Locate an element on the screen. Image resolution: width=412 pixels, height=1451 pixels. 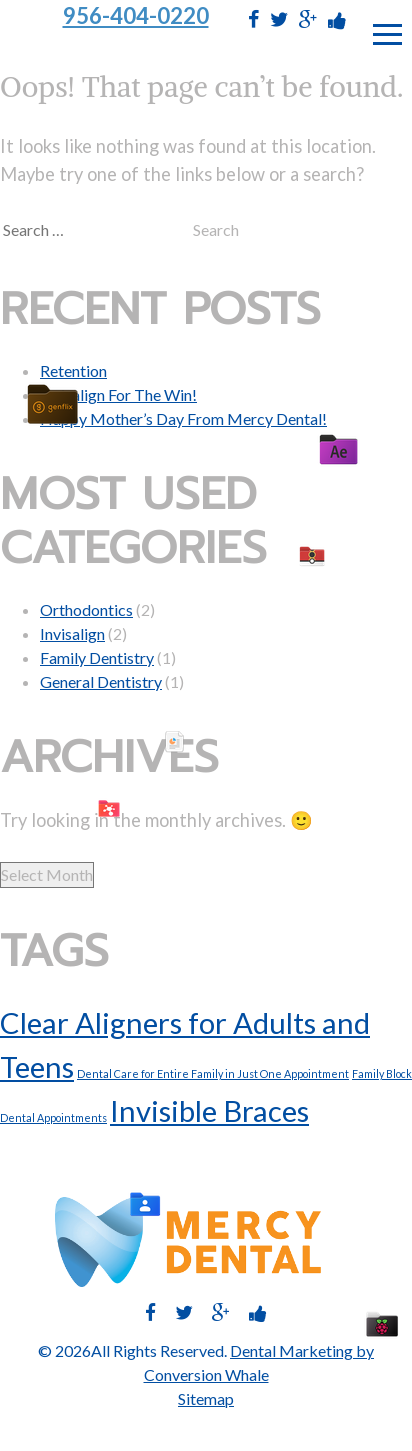
open google contacts folder is located at coordinates (145, 1205).